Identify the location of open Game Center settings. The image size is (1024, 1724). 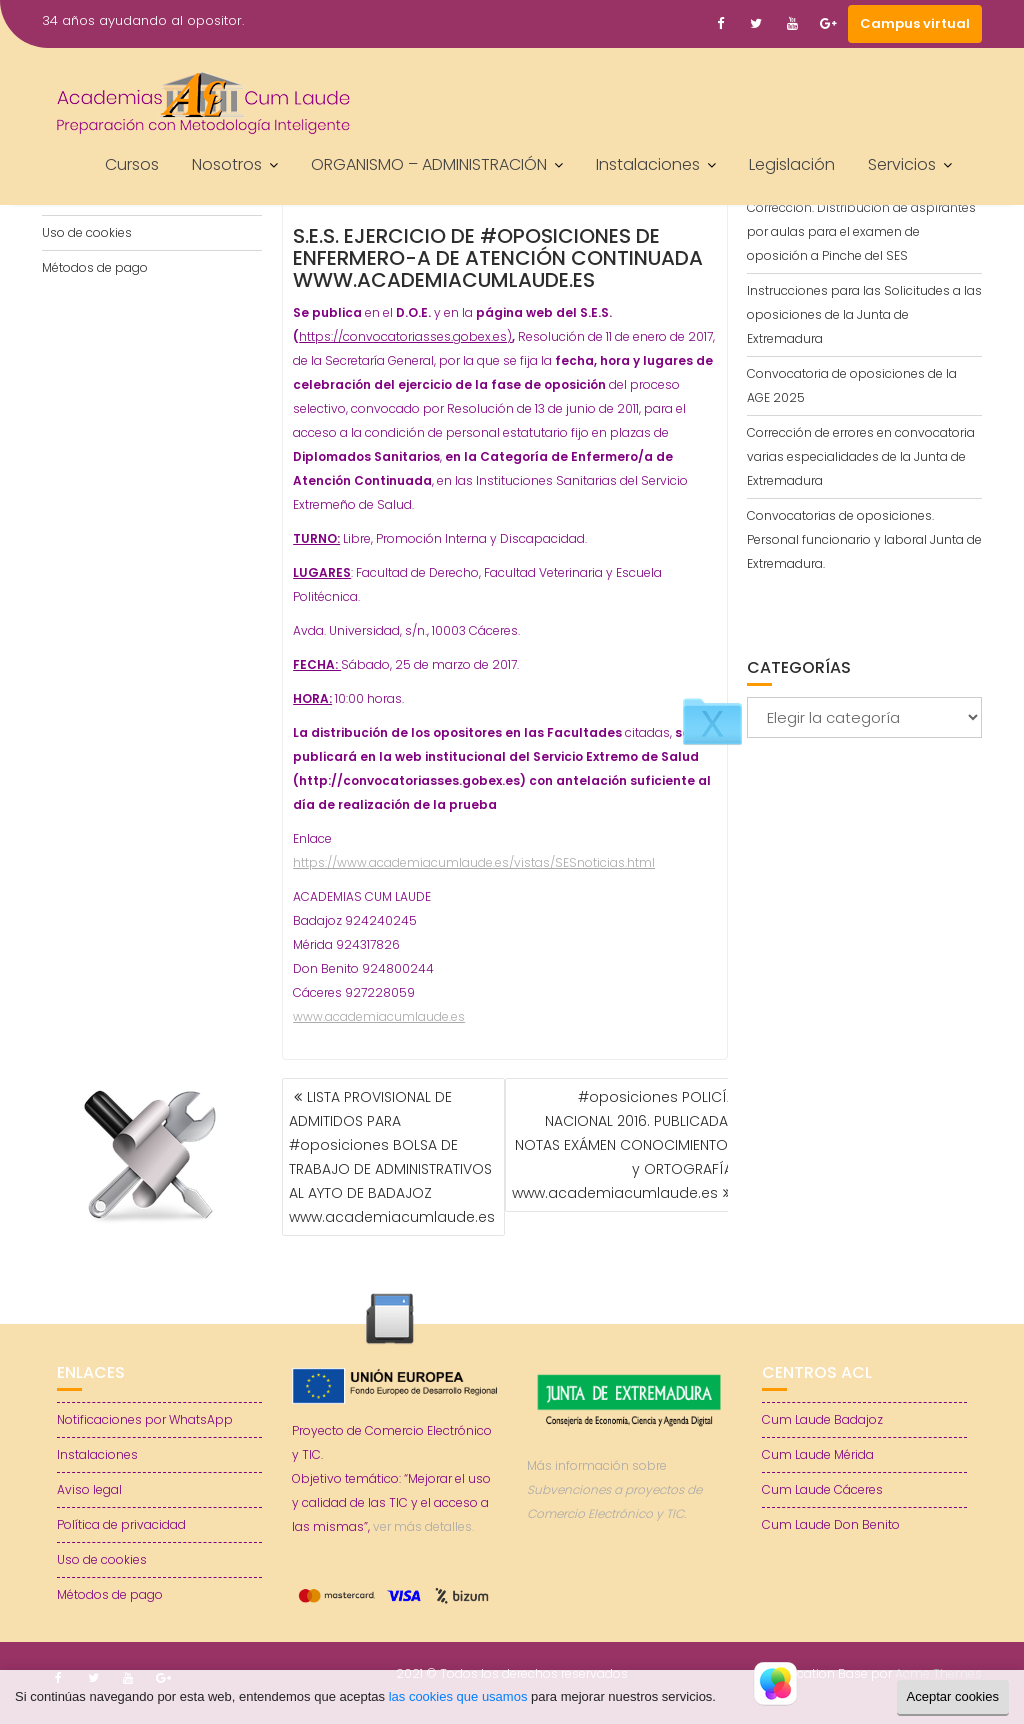
(775, 1683).